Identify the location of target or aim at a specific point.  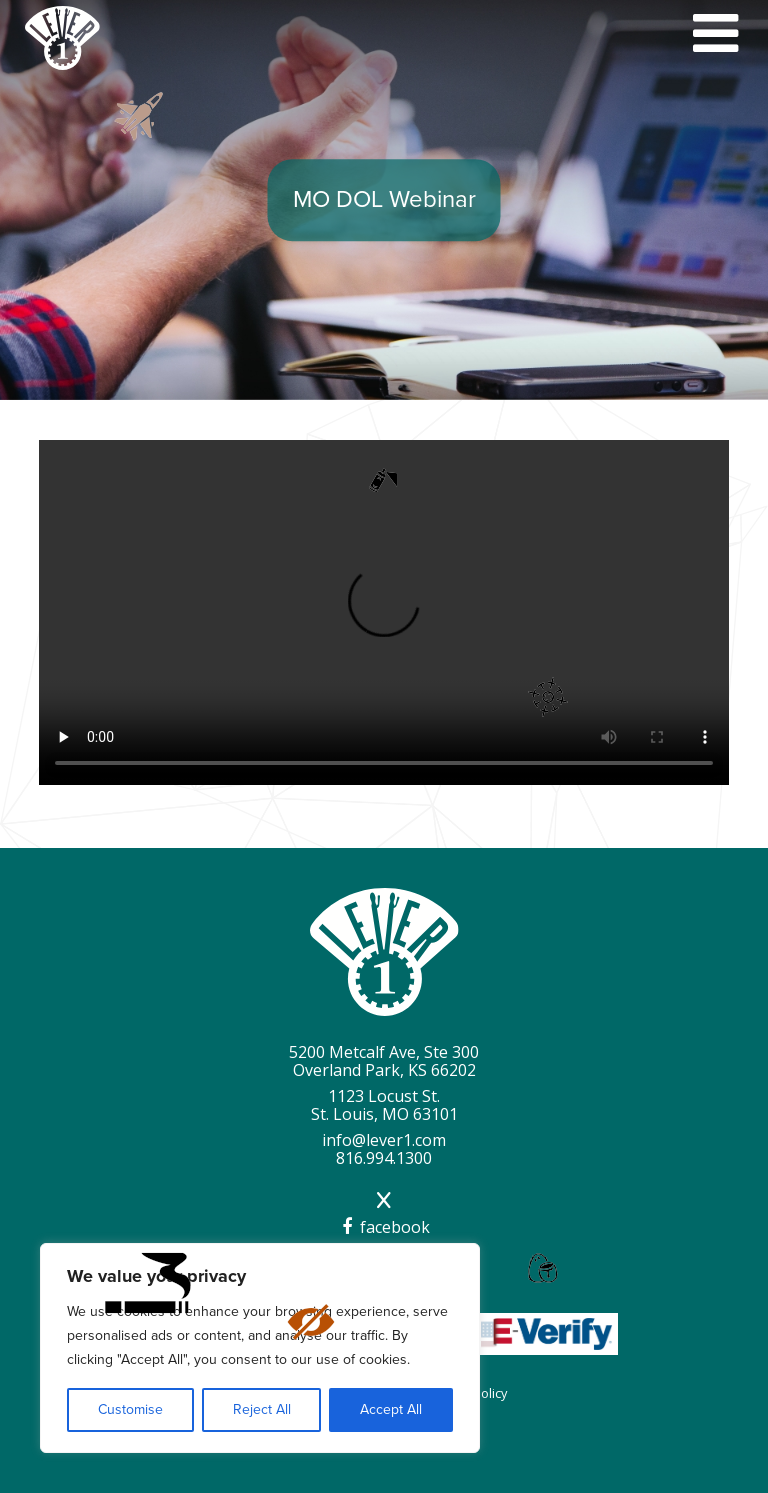
(548, 697).